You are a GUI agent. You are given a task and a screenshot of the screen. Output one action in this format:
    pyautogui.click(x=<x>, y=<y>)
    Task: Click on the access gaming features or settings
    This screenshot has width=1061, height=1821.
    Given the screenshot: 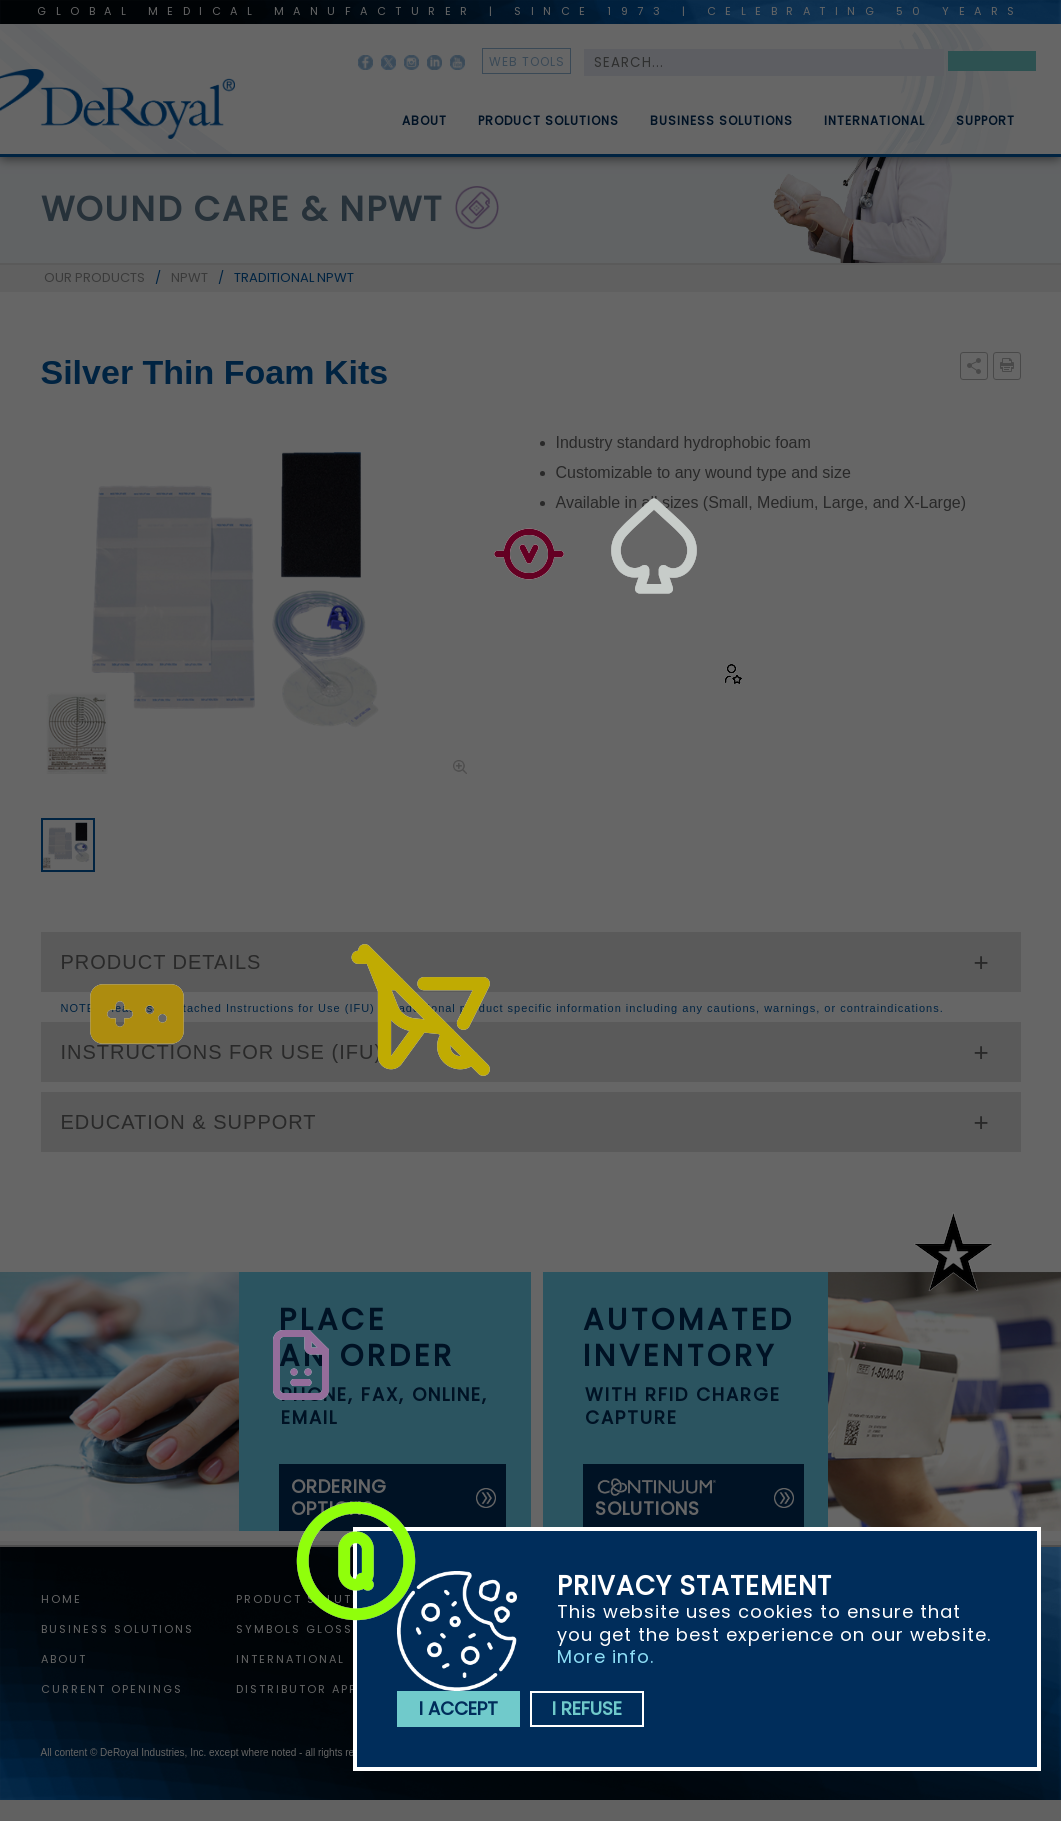 What is the action you would take?
    pyautogui.click(x=137, y=1014)
    